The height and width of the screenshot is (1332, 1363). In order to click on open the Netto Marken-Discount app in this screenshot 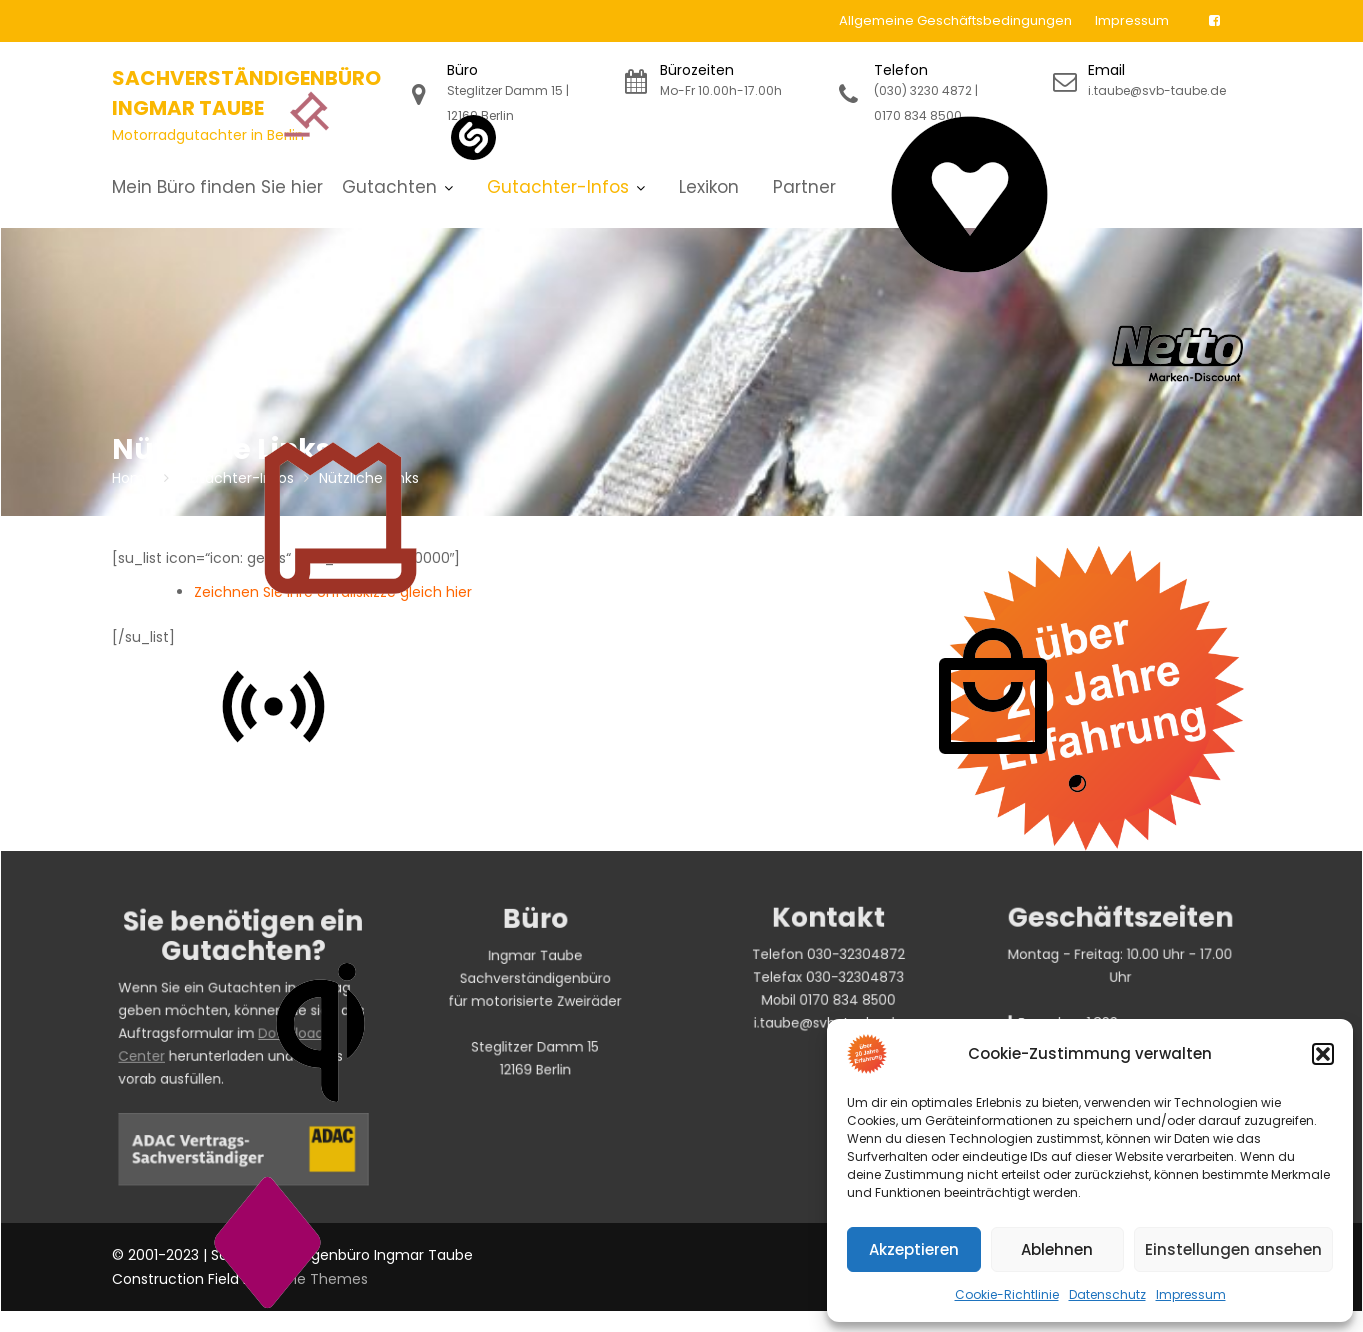, I will do `click(1177, 353)`.